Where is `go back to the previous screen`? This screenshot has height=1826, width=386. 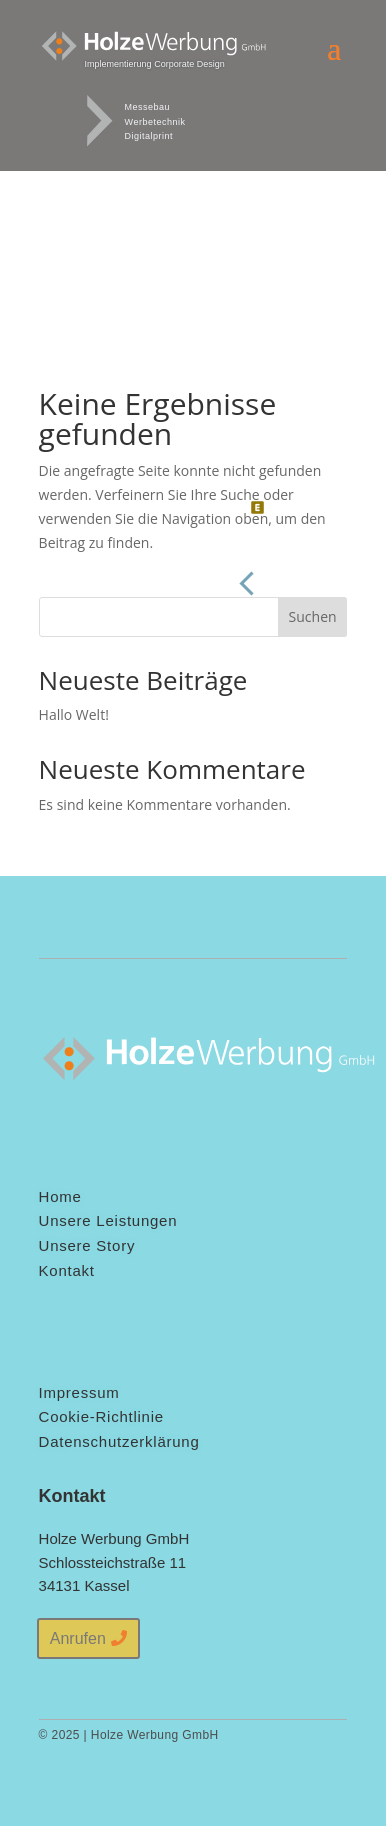 go back to the previous screen is located at coordinates (246, 583).